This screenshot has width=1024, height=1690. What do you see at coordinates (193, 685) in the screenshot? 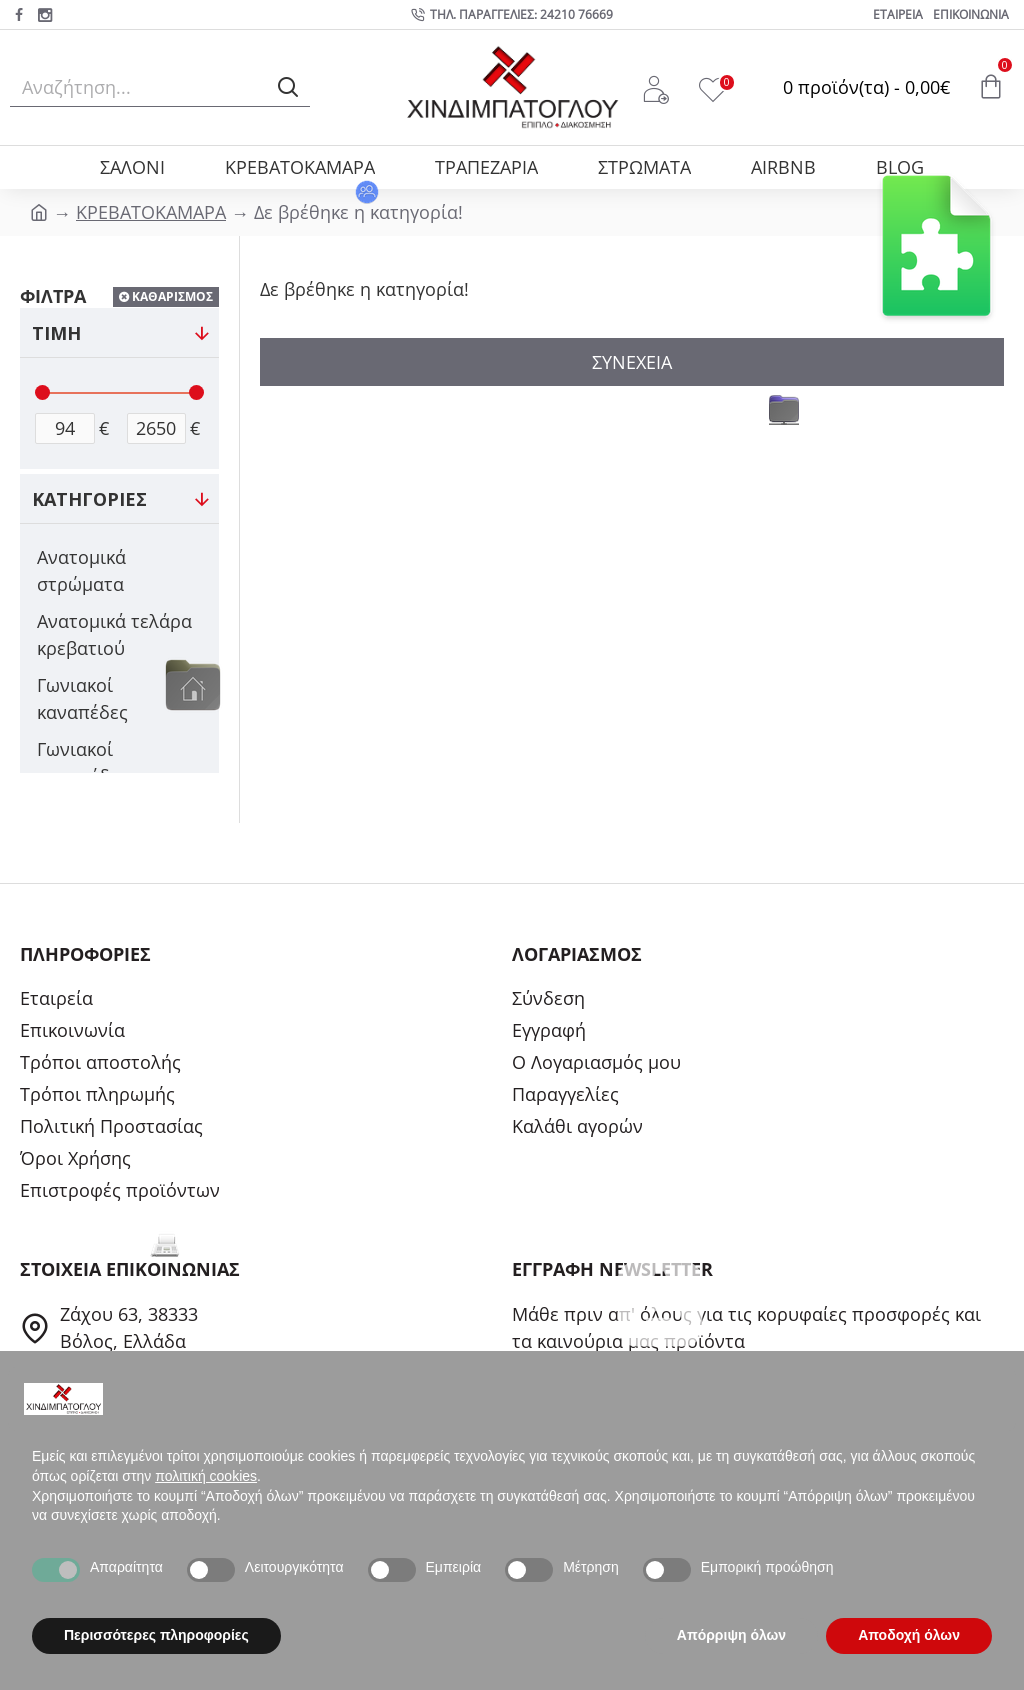
I see `access your home folder` at bounding box center [193, 685].